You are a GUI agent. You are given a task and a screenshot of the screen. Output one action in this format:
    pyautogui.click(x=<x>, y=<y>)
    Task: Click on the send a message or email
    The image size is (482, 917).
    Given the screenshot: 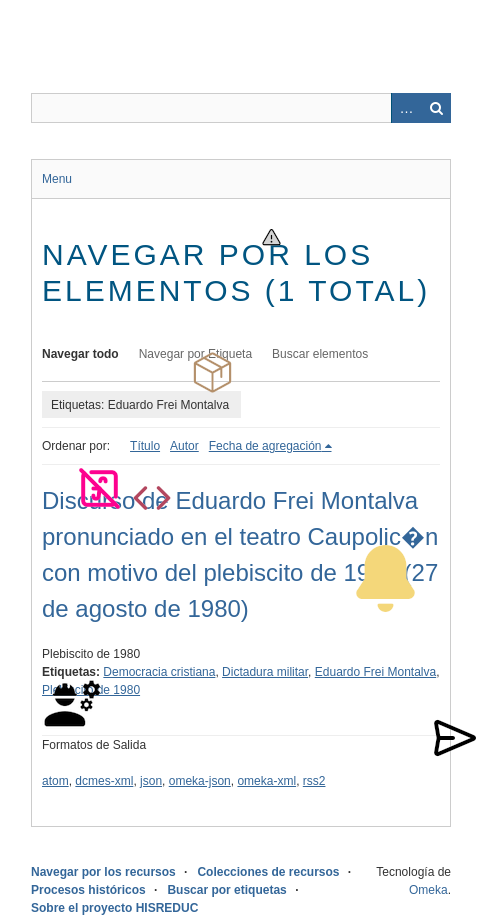 What is the action you would take?
    pyautogui.click(x=455, y=738)
    